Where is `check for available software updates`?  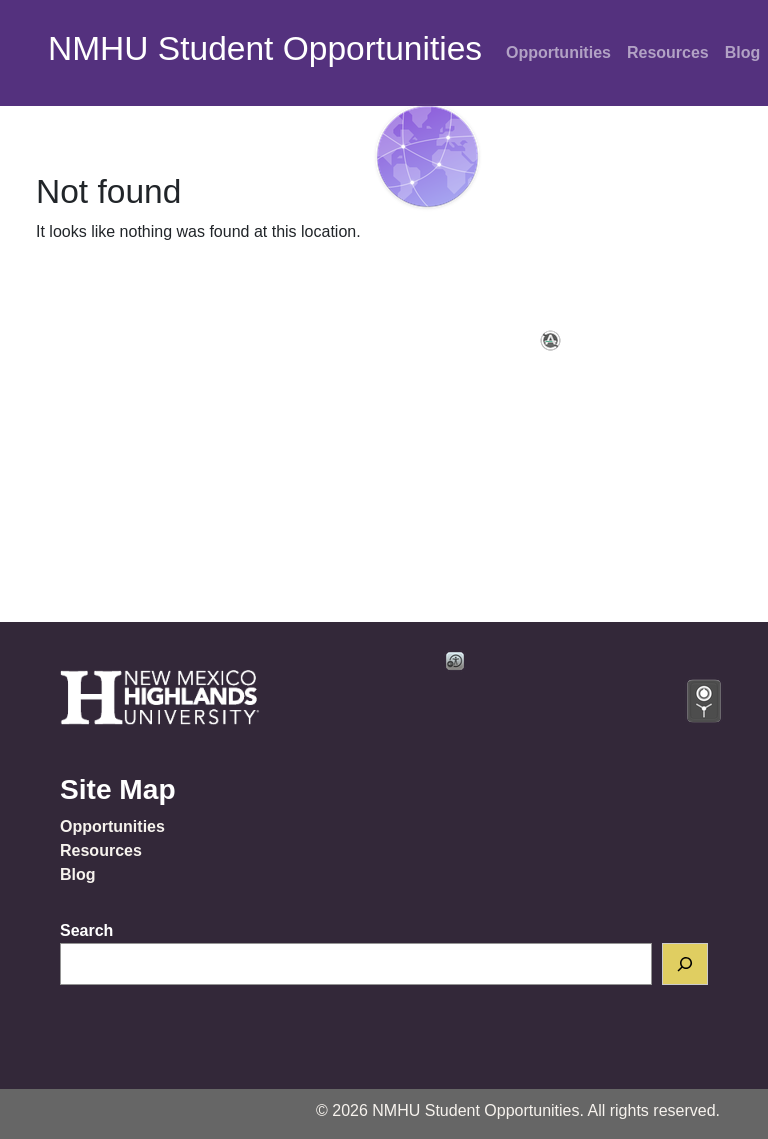
check for available software updates is located at coordinates (550, 340).